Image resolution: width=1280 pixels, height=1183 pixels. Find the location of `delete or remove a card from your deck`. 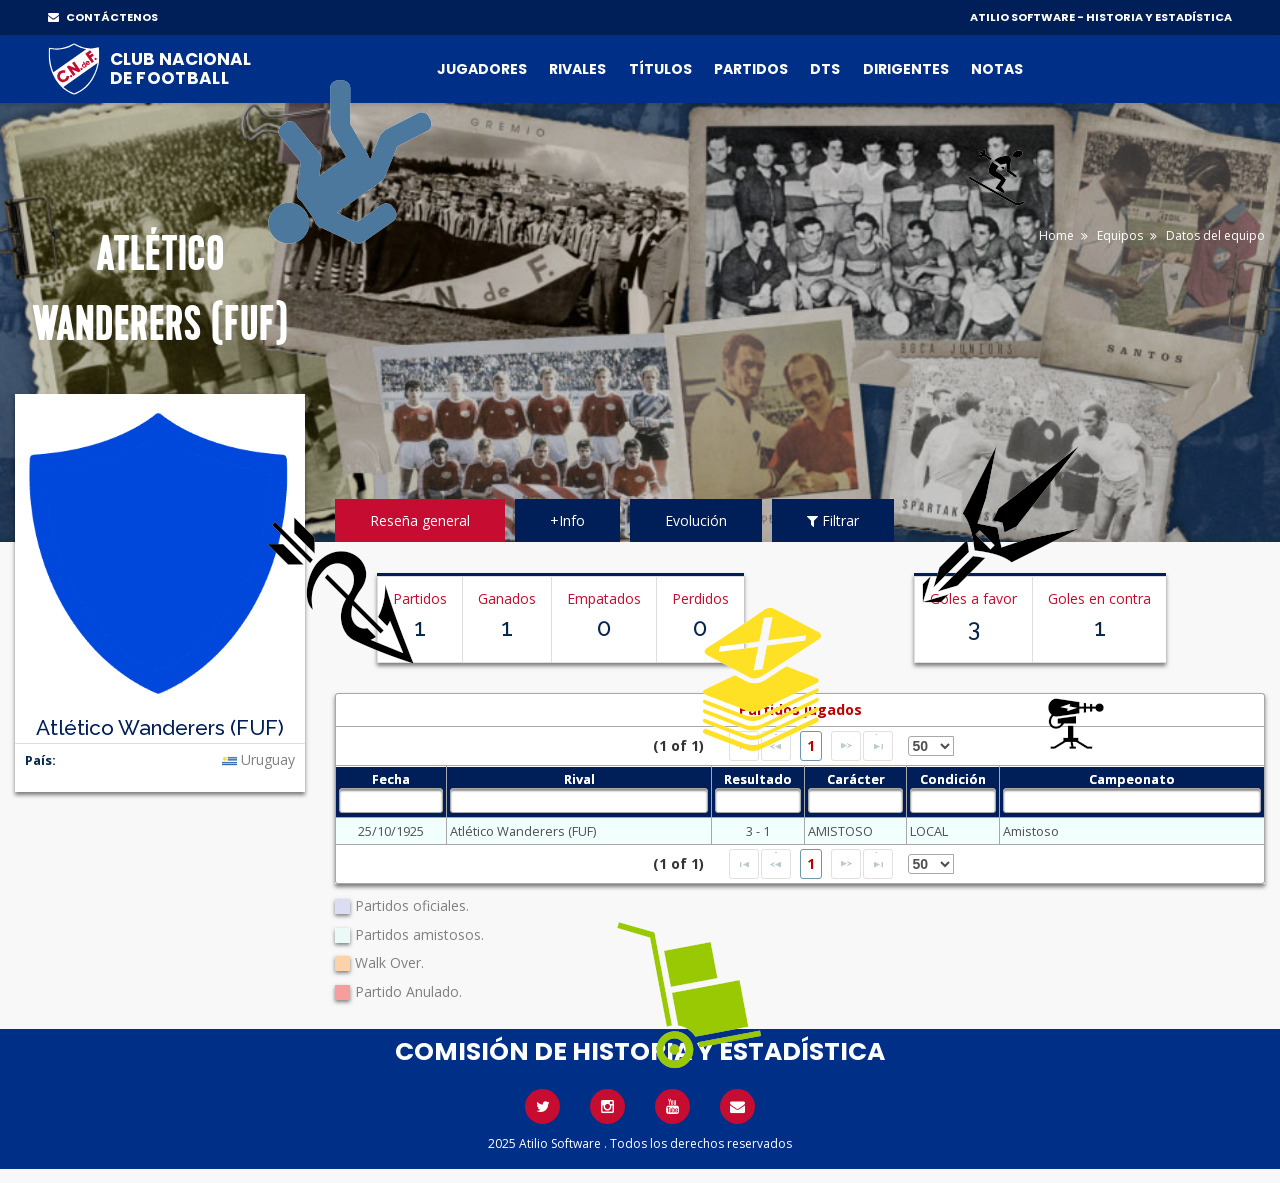

delete or remove a card from your deck is located at coordinates (762, 672).